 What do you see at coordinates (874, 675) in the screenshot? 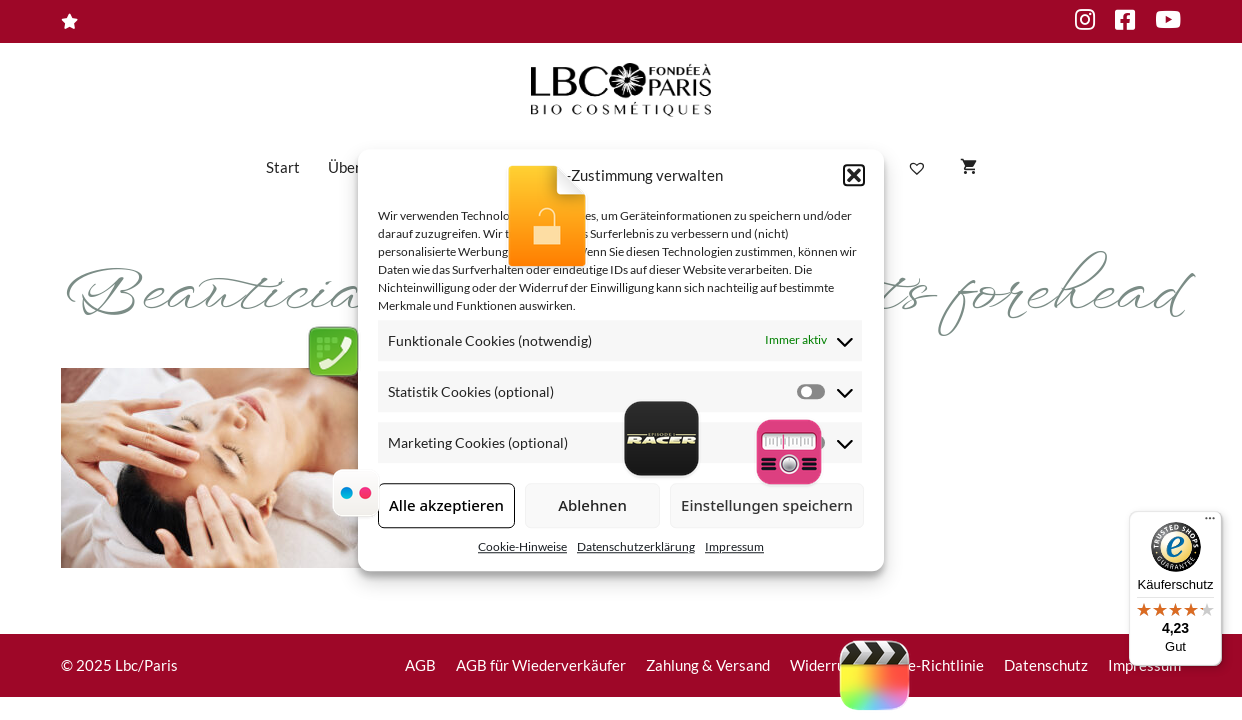
I see `open vidcutter video editing app` at bounding box center [874, 675].